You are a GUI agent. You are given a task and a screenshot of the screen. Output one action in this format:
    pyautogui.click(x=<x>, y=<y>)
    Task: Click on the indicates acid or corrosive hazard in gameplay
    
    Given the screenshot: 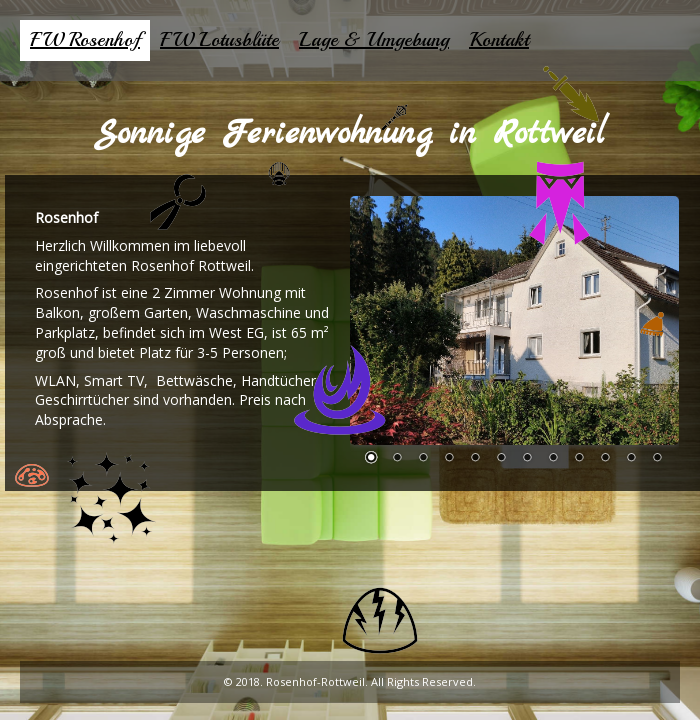 What is the action you would take?
    pyautogui.click(x=32, y=475)
    